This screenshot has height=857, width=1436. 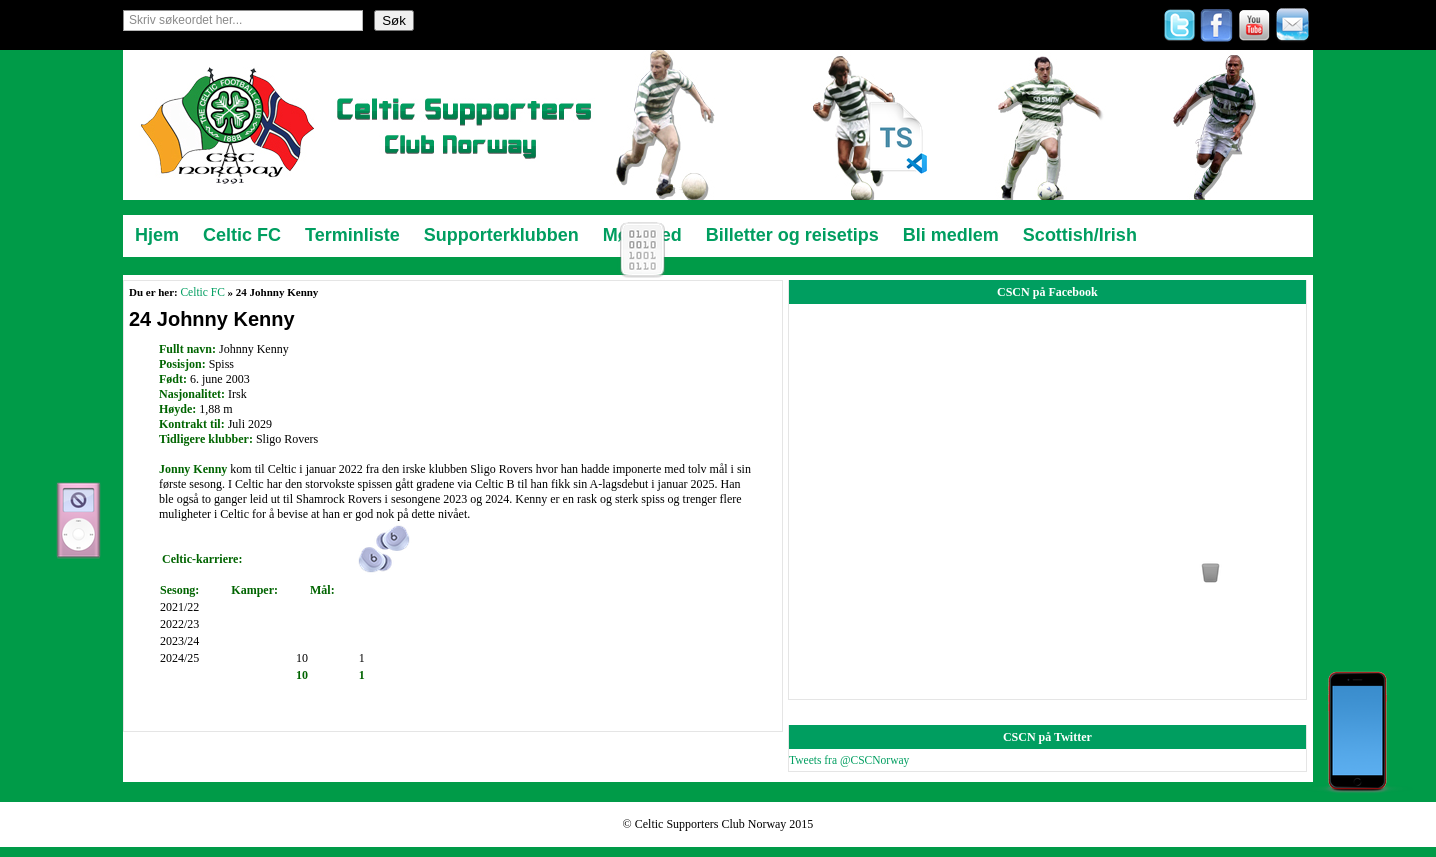 What do you see at coordinates (1210, 572) in the screenshot?
I see `open the trash to view deleted items` at bounding box center [1210, 572].